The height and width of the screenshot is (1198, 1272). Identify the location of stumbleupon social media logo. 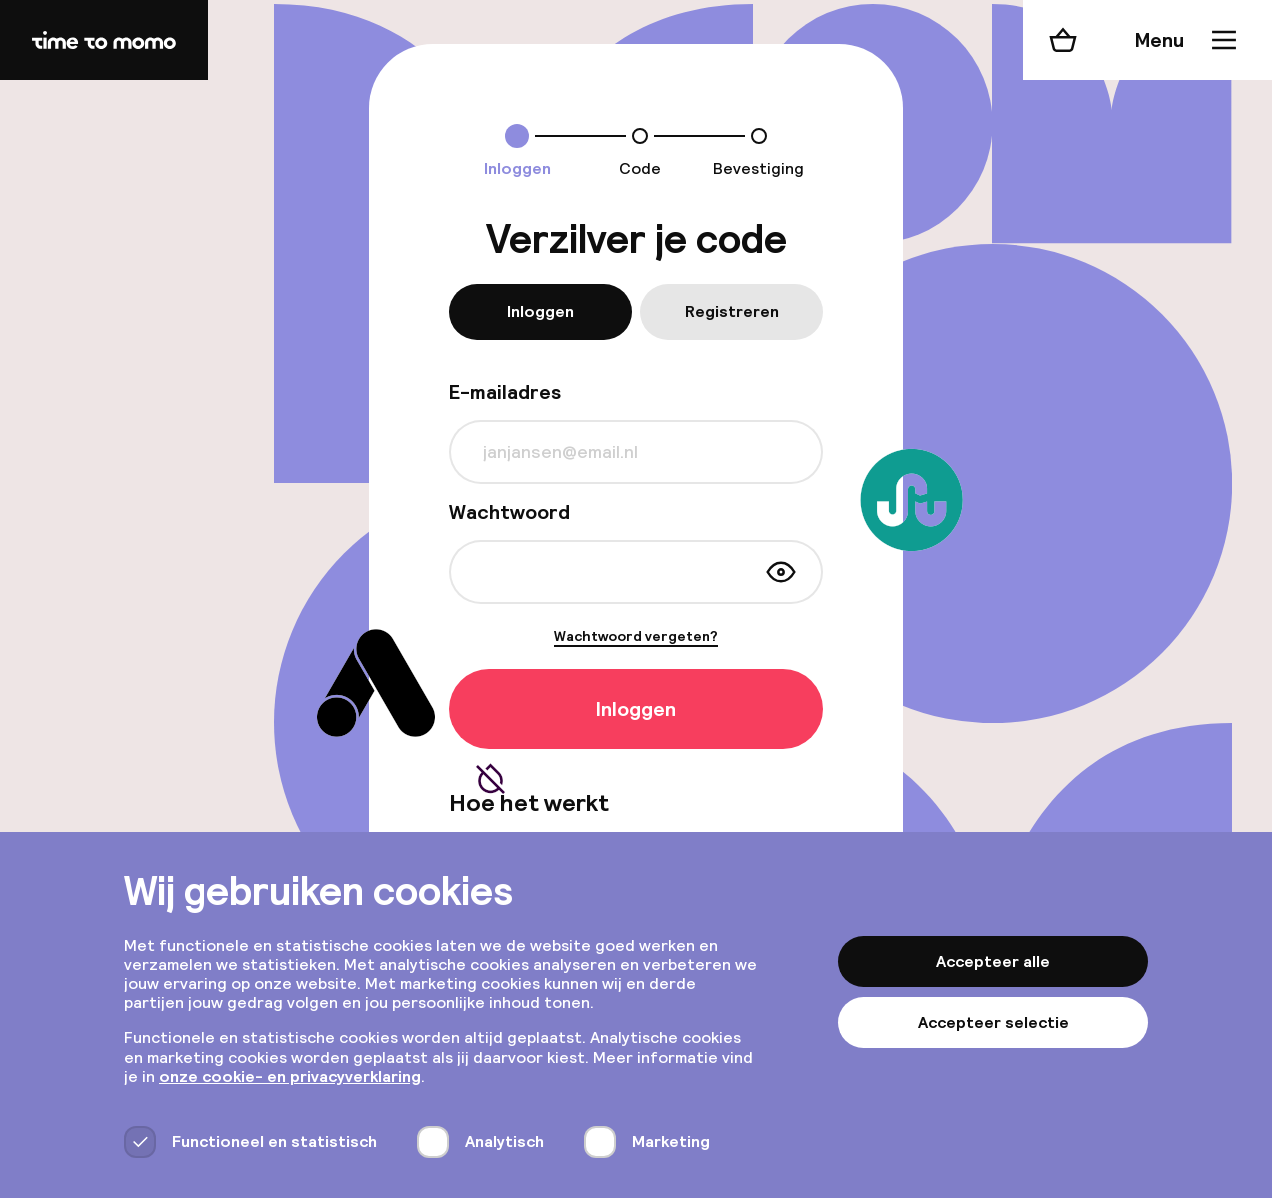
(910, 500).